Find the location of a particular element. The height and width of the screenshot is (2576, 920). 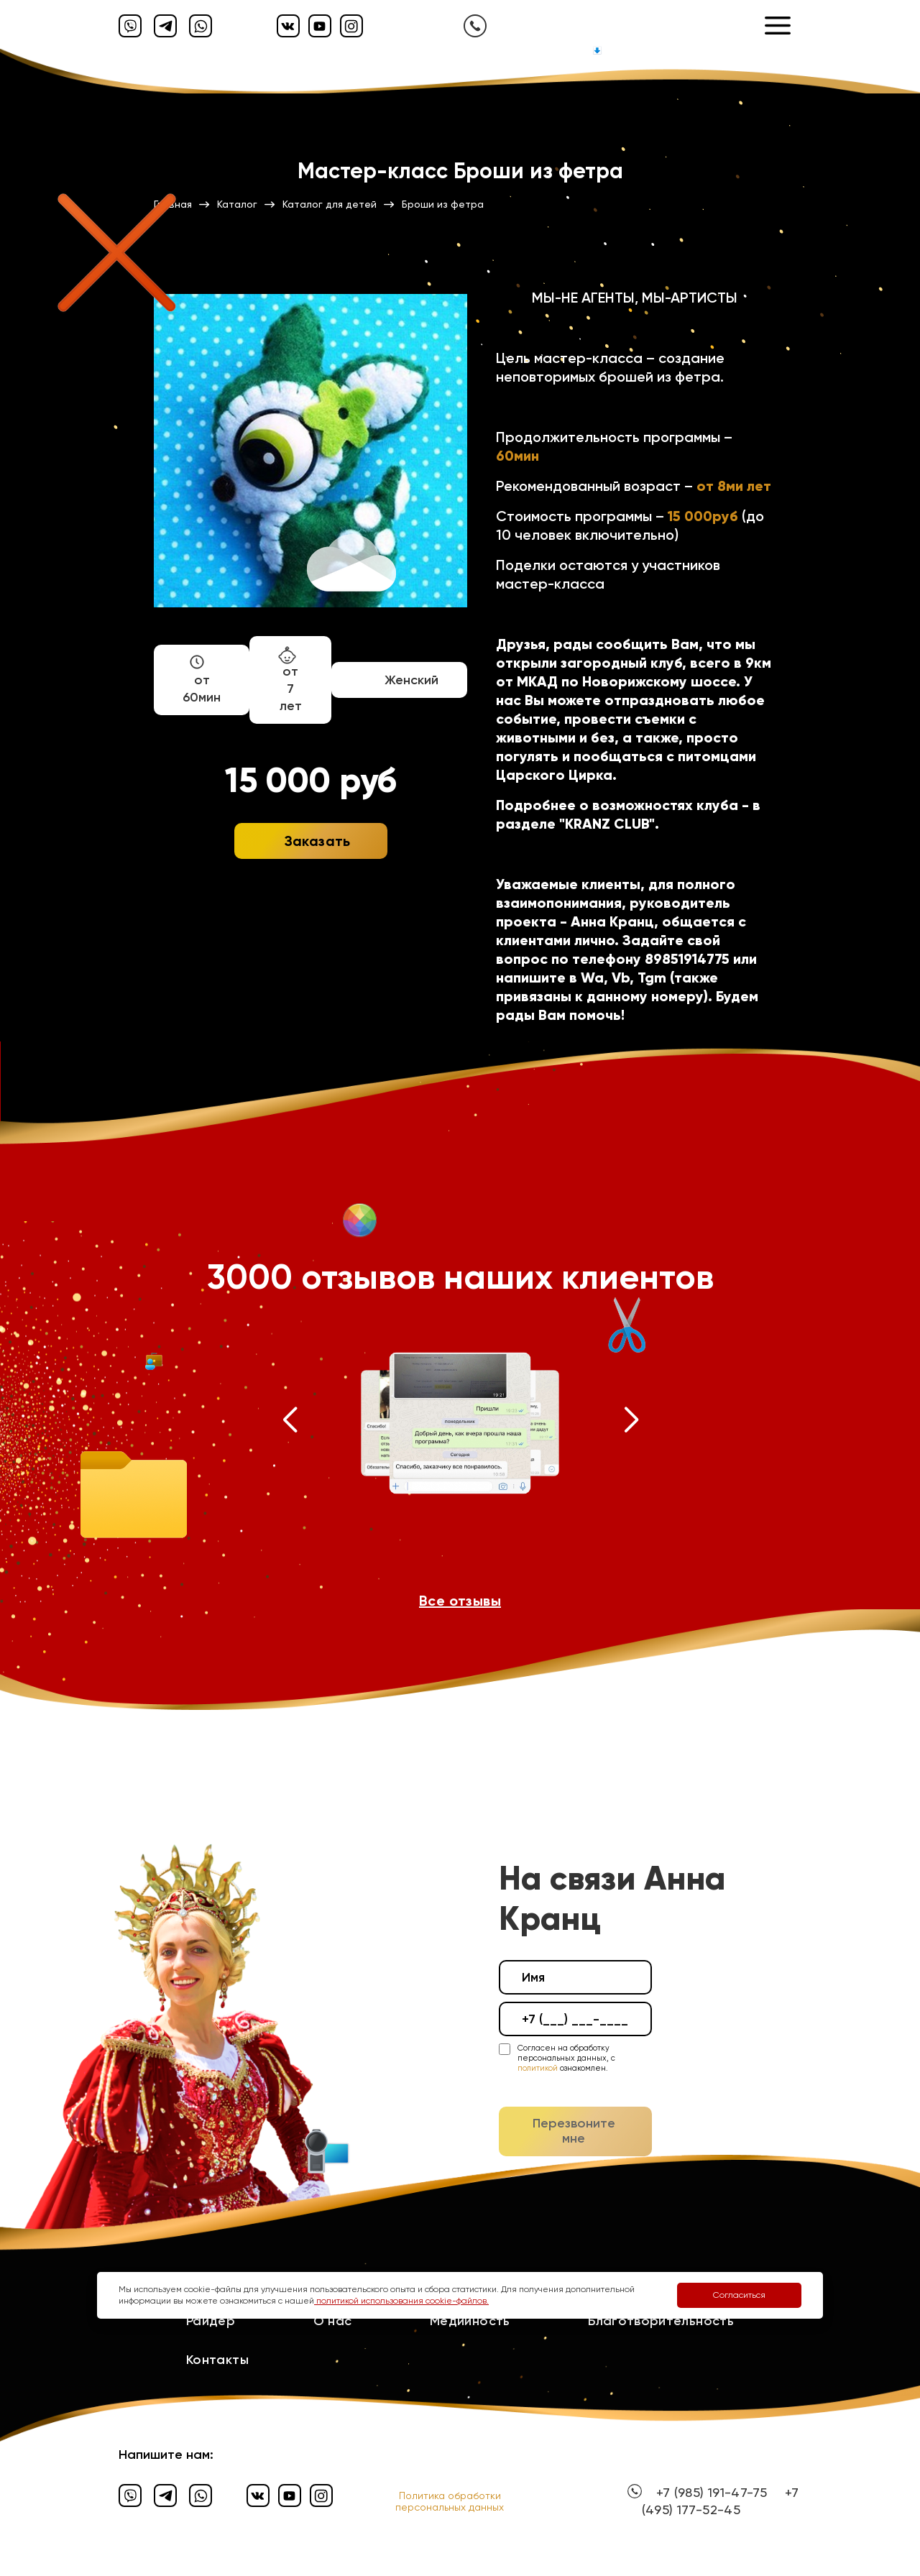

cut selected content to clipboard is located at coordinates (627, 1325).